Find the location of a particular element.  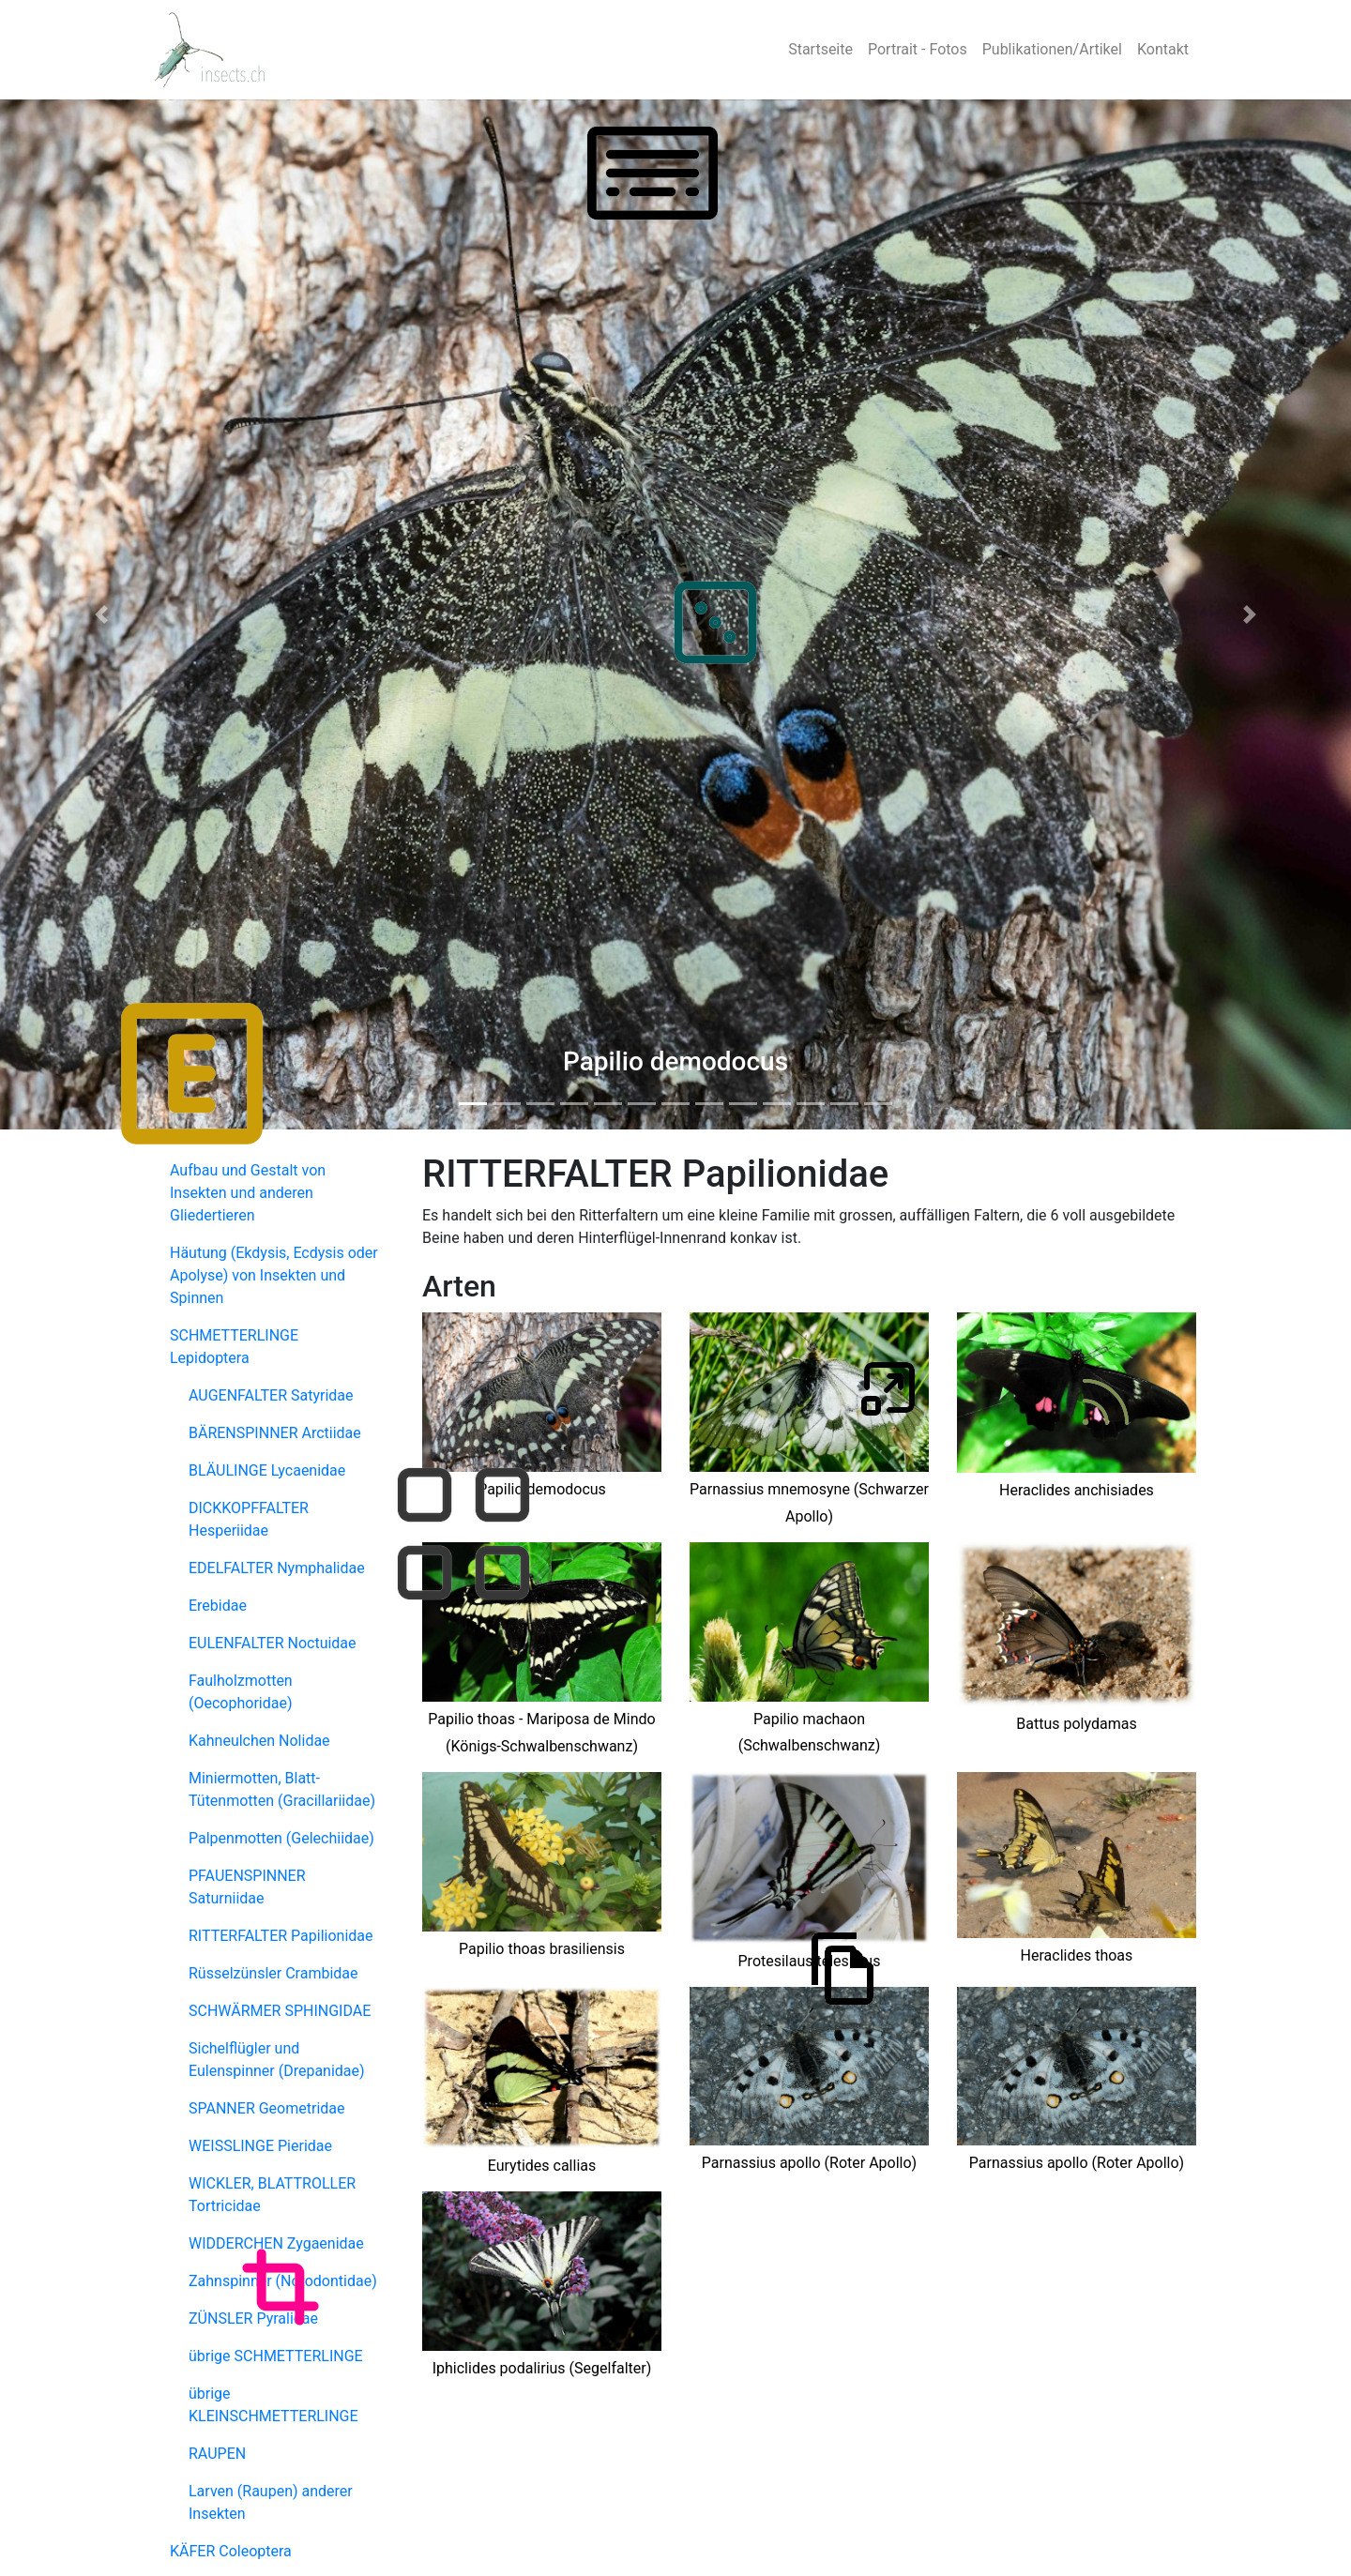

maximize window to full screen is located at coordinates (889, 1387).